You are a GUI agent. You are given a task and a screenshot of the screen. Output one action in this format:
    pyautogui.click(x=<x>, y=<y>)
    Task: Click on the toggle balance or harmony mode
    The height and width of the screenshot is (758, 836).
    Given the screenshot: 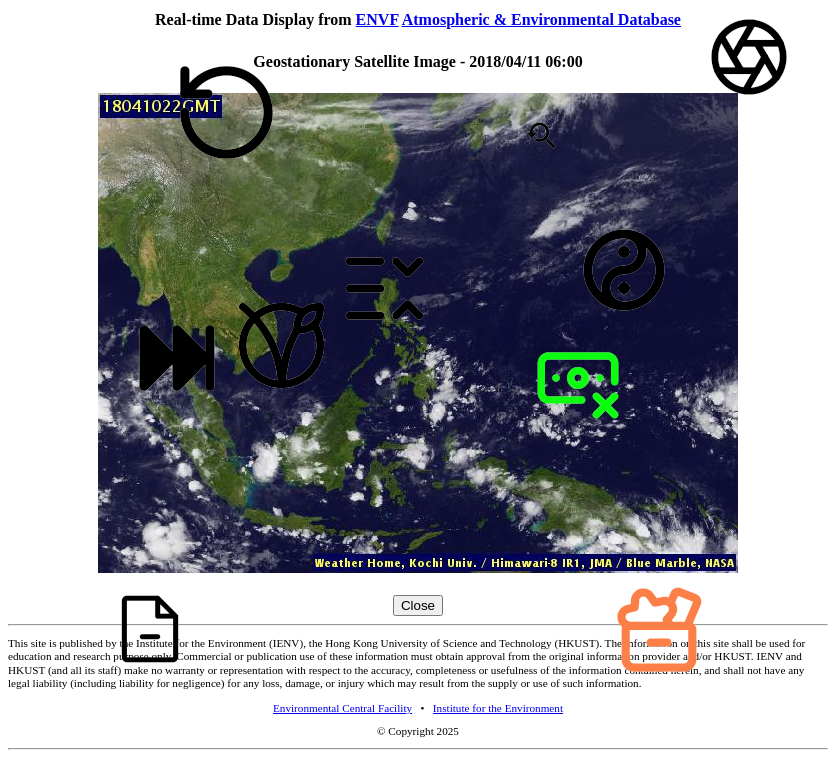 What is the action you would take?
    pyautogui.click(x=624, y=270)
    